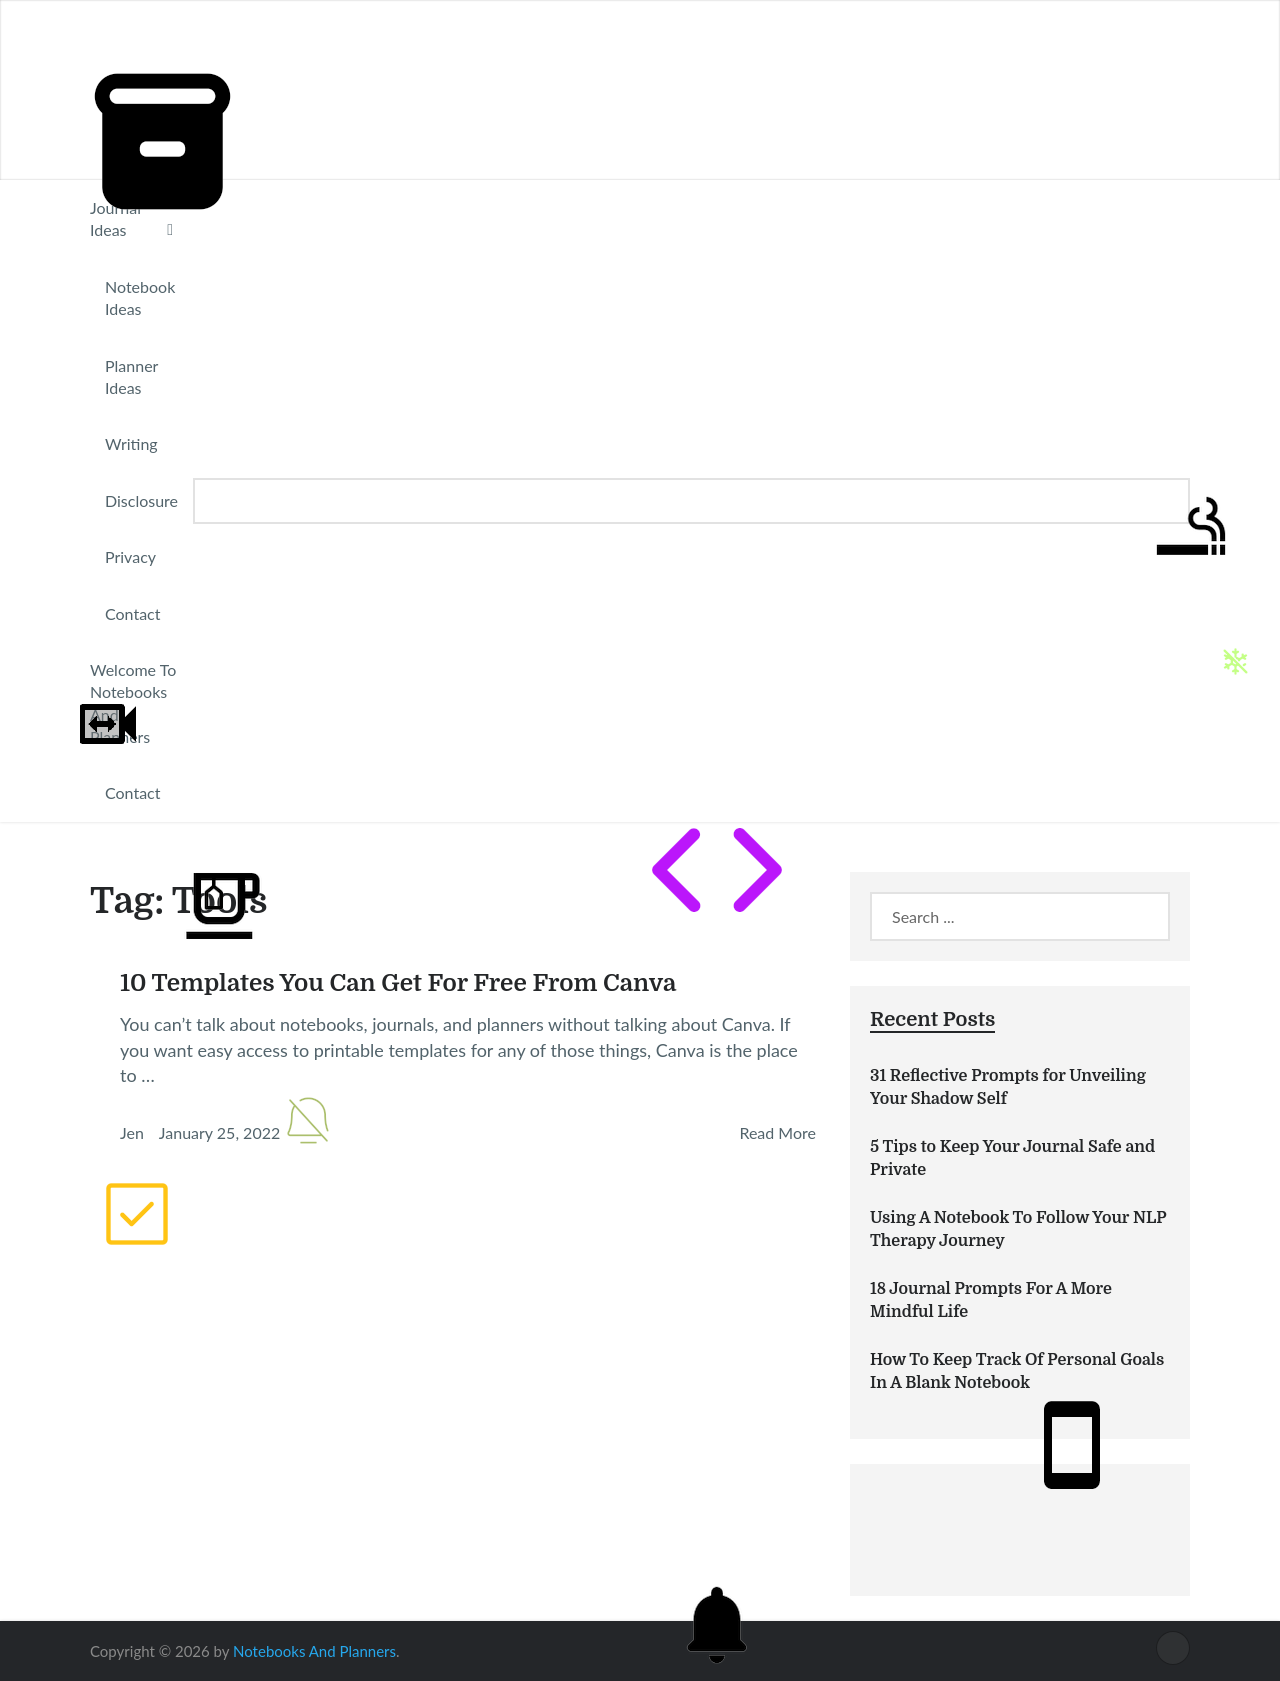 This screenshot has height=1681, width=1280. What do you see at coordinates (1191, 531) in the screenshot?
I see `indicates a smoking-permitted area` at bounding box center [1191, 531].